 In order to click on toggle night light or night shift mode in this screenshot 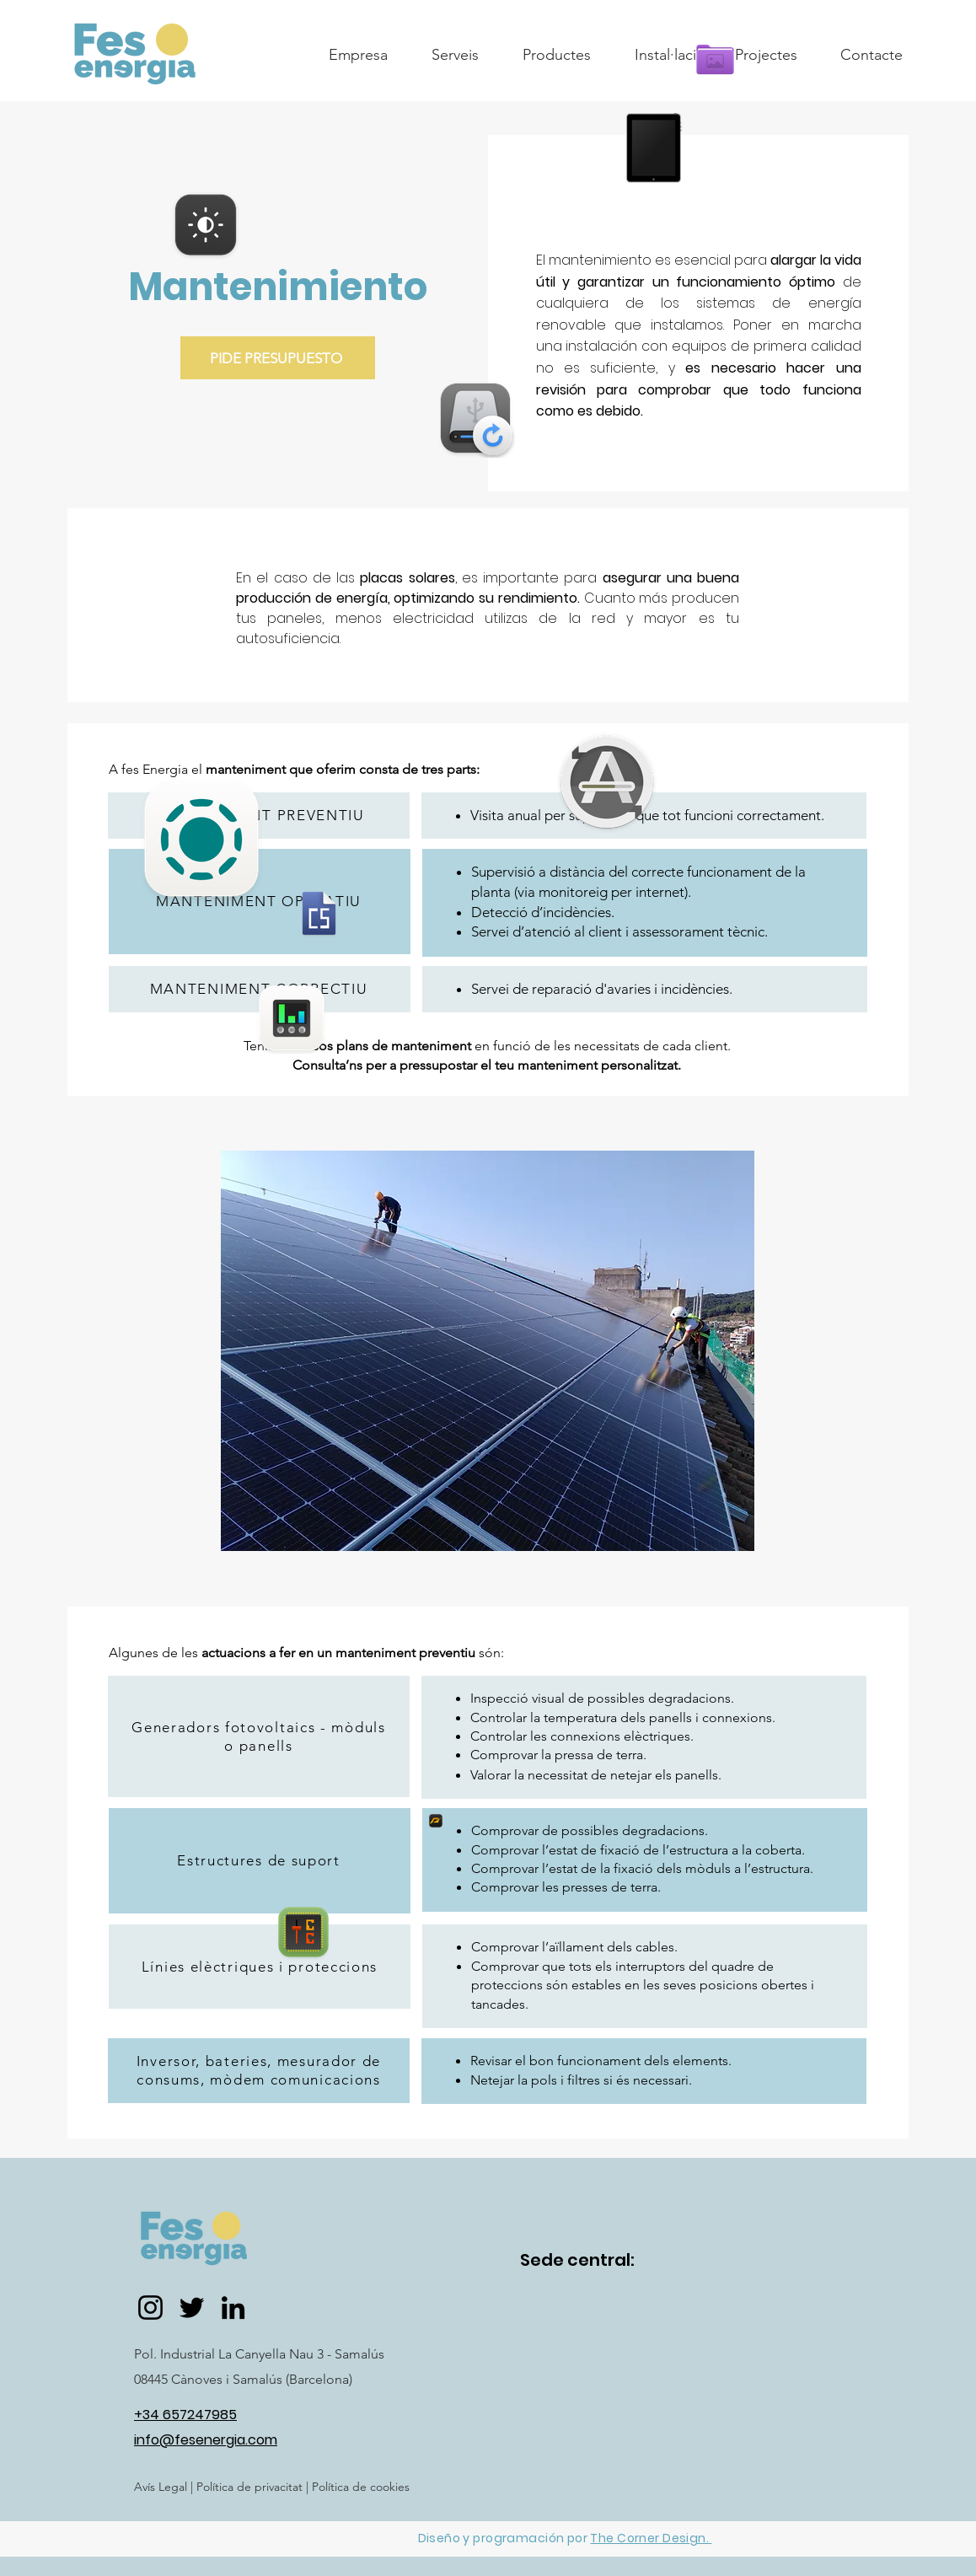, I will do `click(206, 226)`.